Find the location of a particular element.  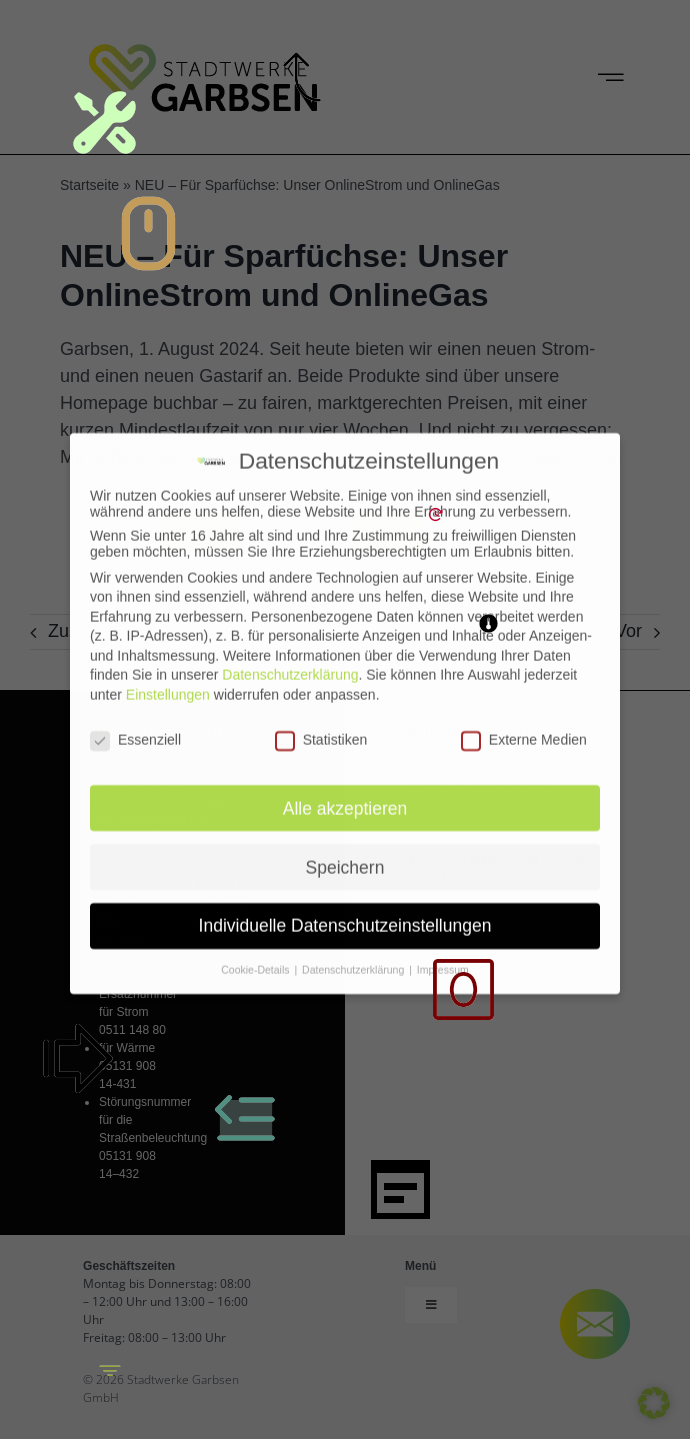

go to next step or continue forward is located at coordinates (75, 1058).